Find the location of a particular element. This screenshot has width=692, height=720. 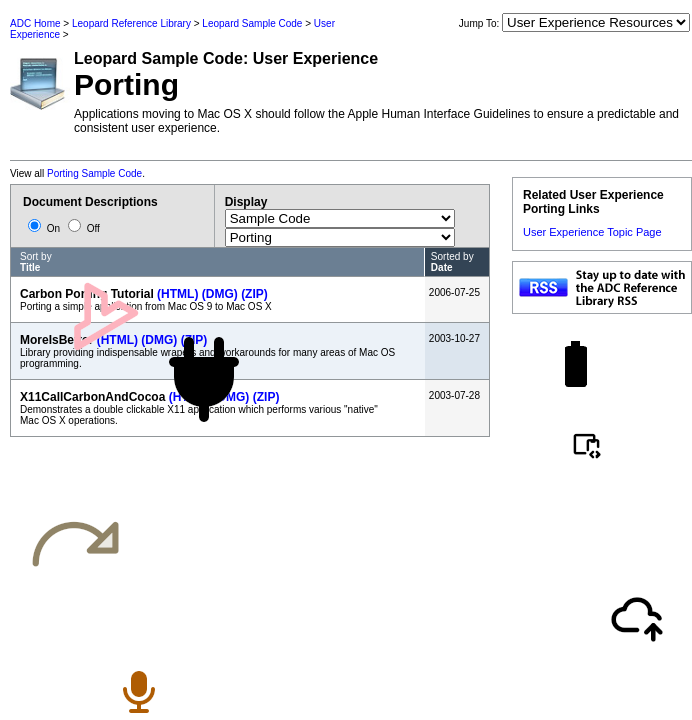

tap to start voice input is located at coordinates (139, 693).